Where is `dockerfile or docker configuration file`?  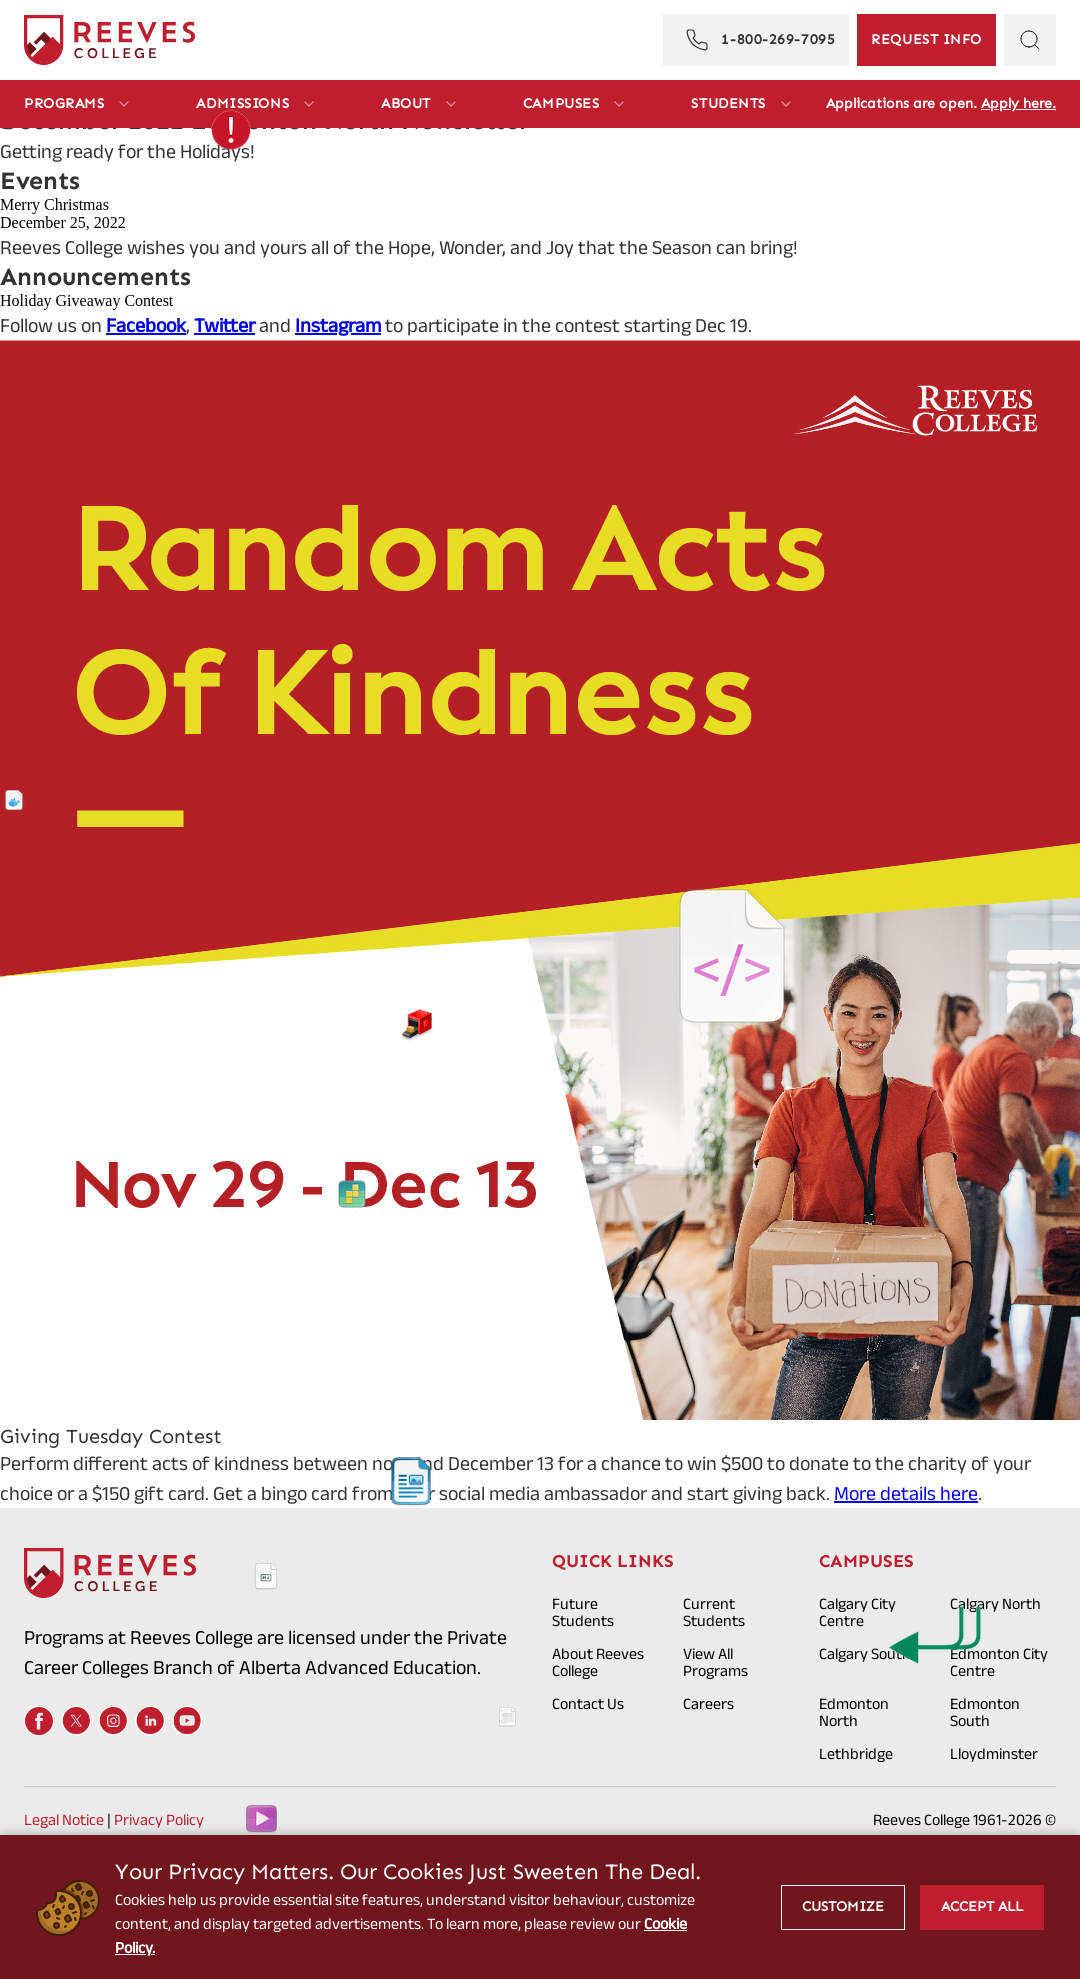 dockerfile or docker configuration file is located at coordinates (14, 800).